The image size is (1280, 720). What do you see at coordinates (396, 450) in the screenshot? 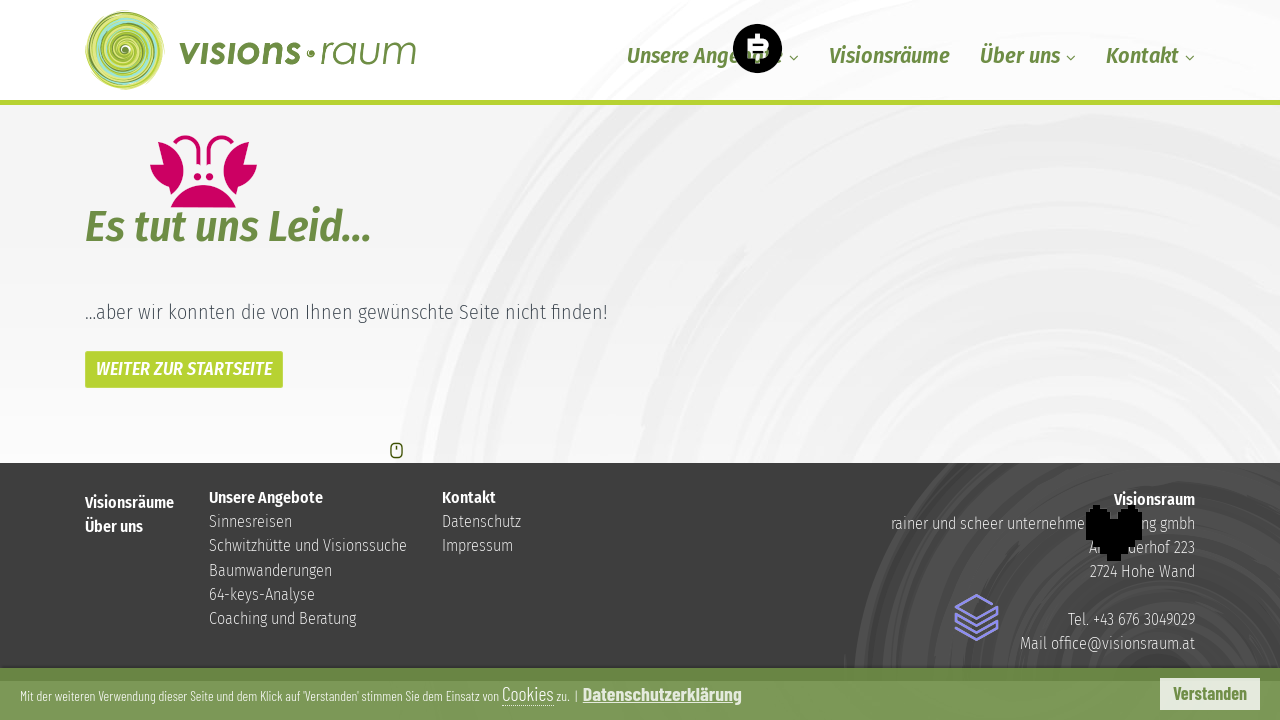
I see `indicates mouse input device connected` at bounding box center [396, 450].